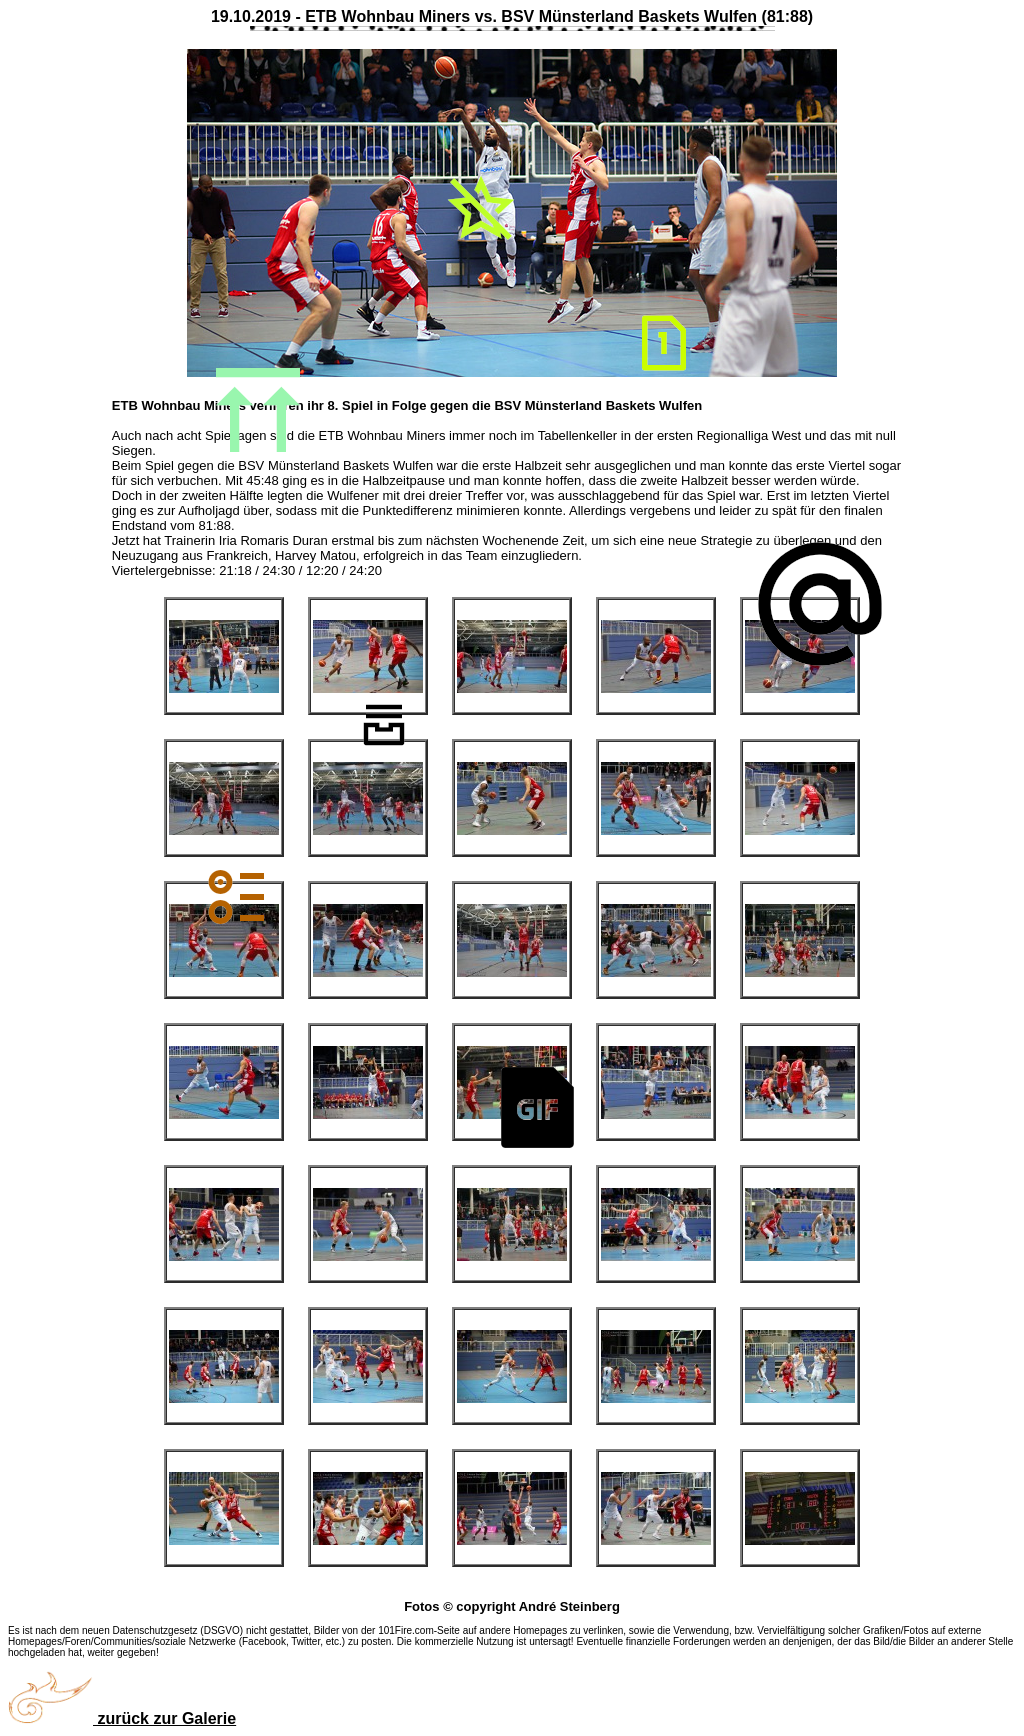 The height and width of the screenshot is (1736, 1024). I want to click on align selected content to the top edge, so click(258, 410).